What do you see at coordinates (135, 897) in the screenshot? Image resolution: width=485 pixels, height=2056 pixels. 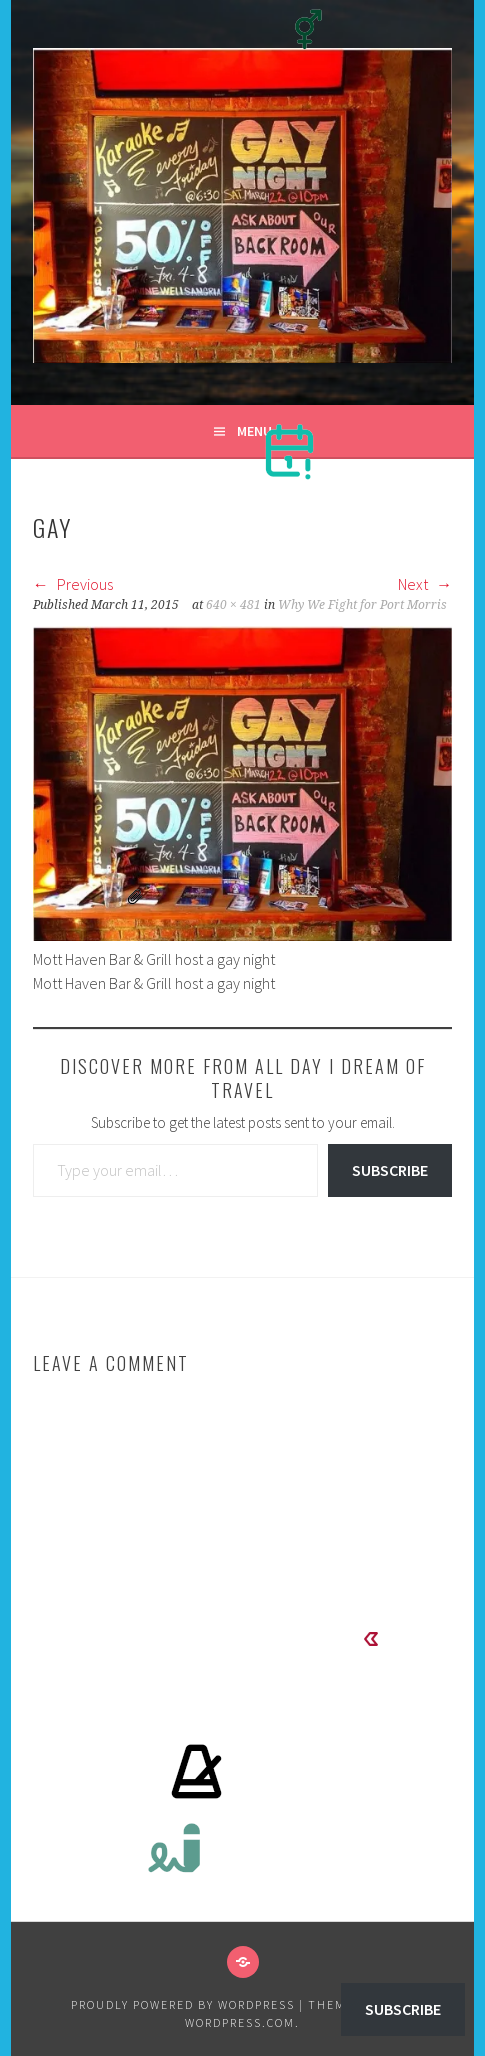 I see `attach a file to your message` at bounding box center [135, 897].